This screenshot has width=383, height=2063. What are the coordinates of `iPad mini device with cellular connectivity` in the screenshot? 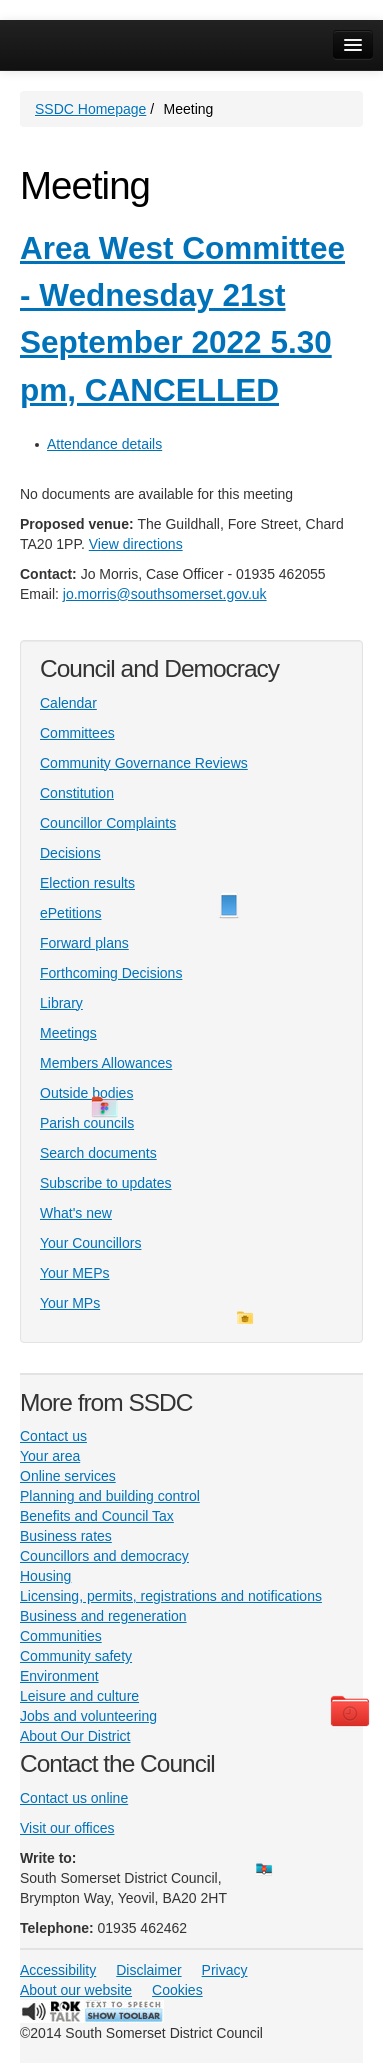 It's located at (229, 903).